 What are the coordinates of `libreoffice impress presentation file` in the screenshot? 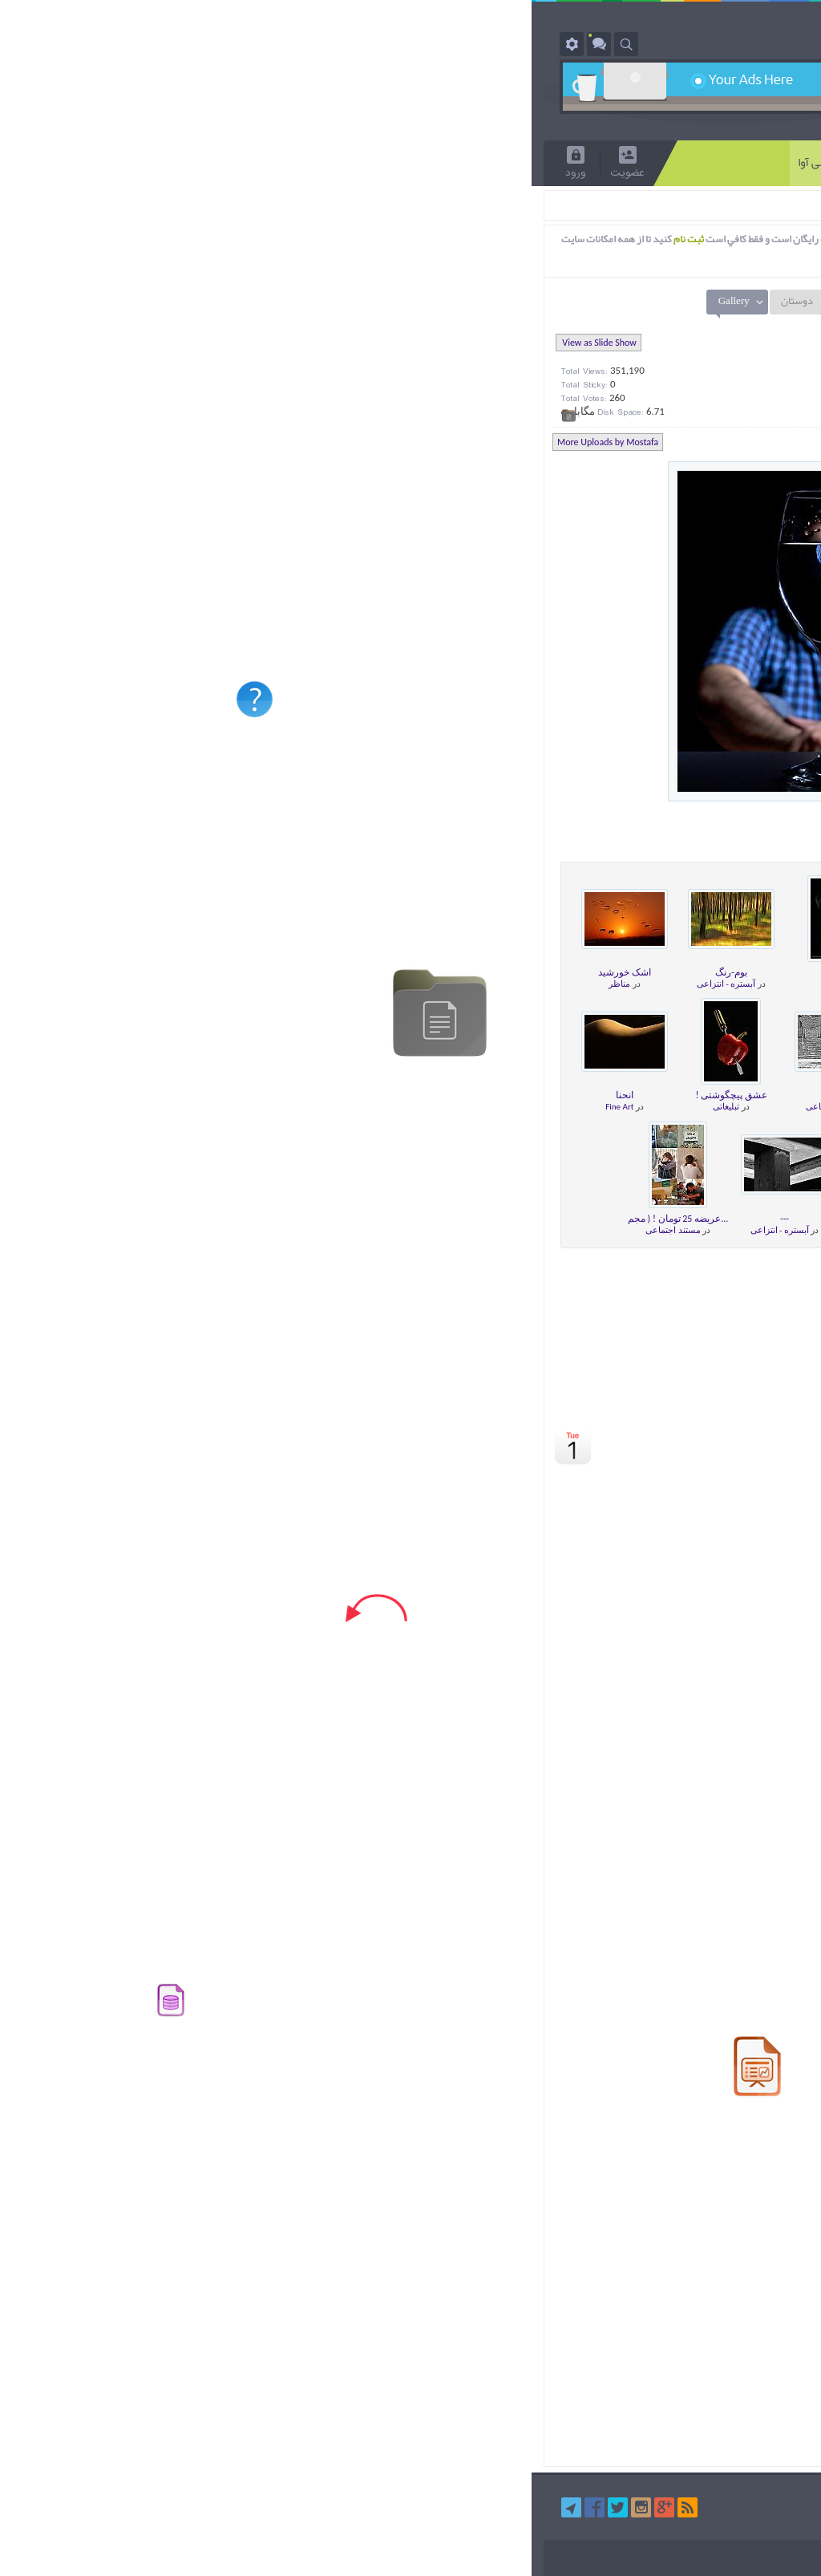 It's located at (757, 2066).